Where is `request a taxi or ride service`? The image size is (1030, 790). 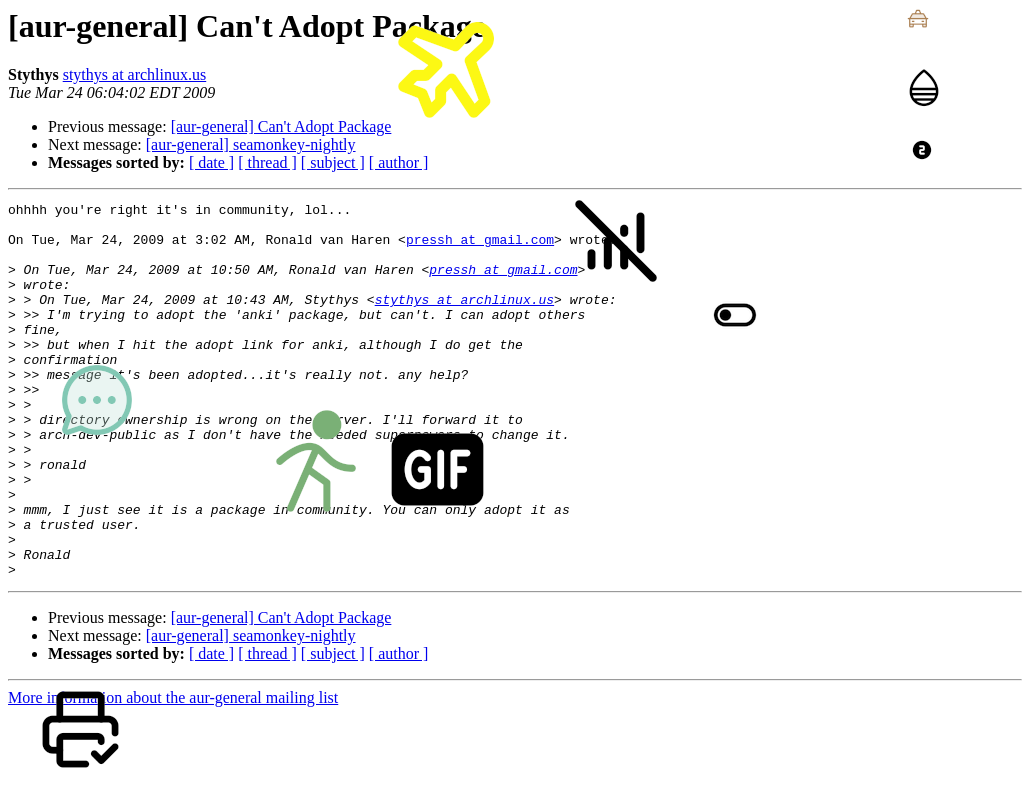
request a taxi or ride service is located at coordinates (918, 20).